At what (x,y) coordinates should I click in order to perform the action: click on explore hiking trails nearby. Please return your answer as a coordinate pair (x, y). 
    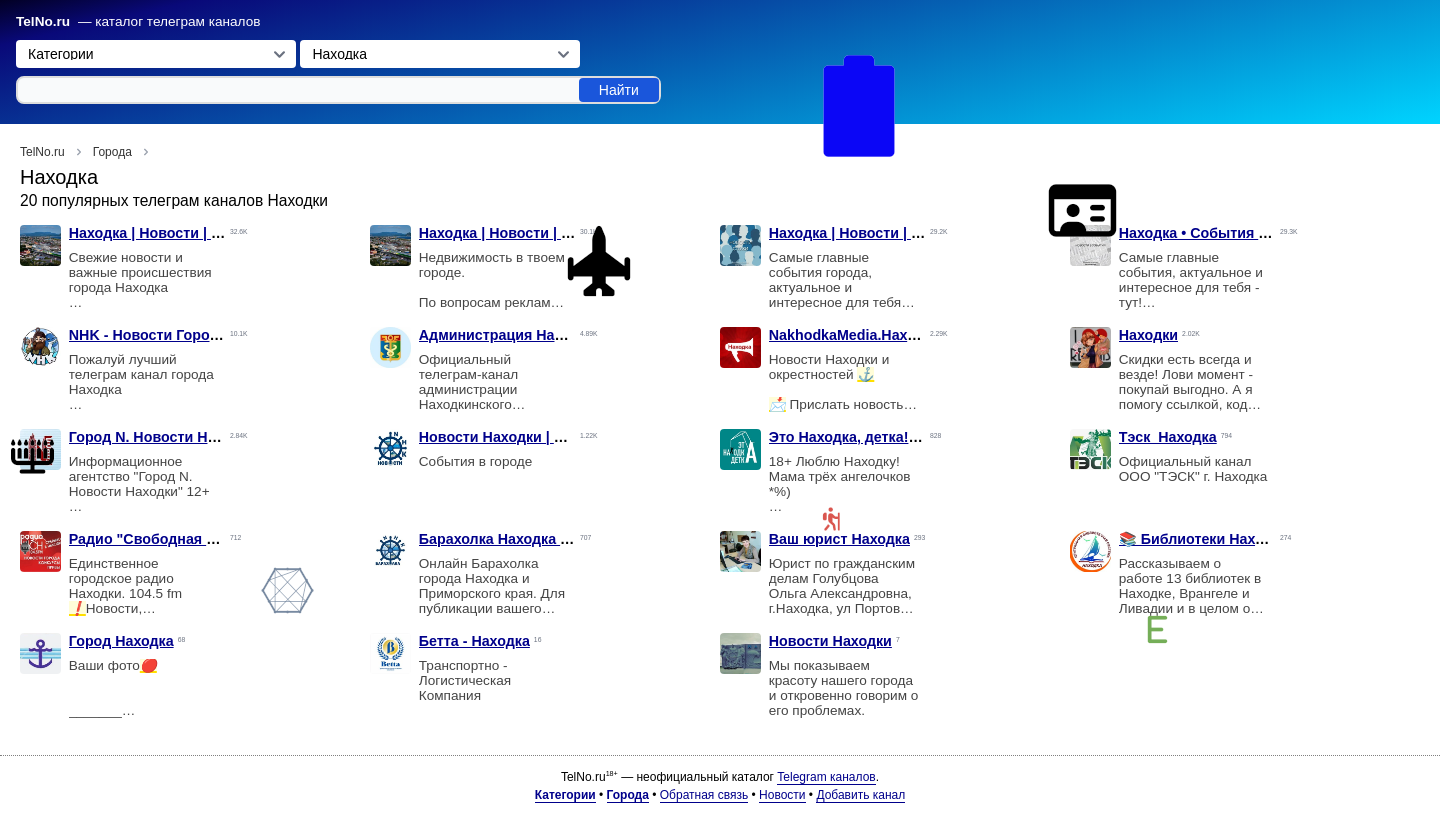
    Looking at the image, I should click on (832, 519).